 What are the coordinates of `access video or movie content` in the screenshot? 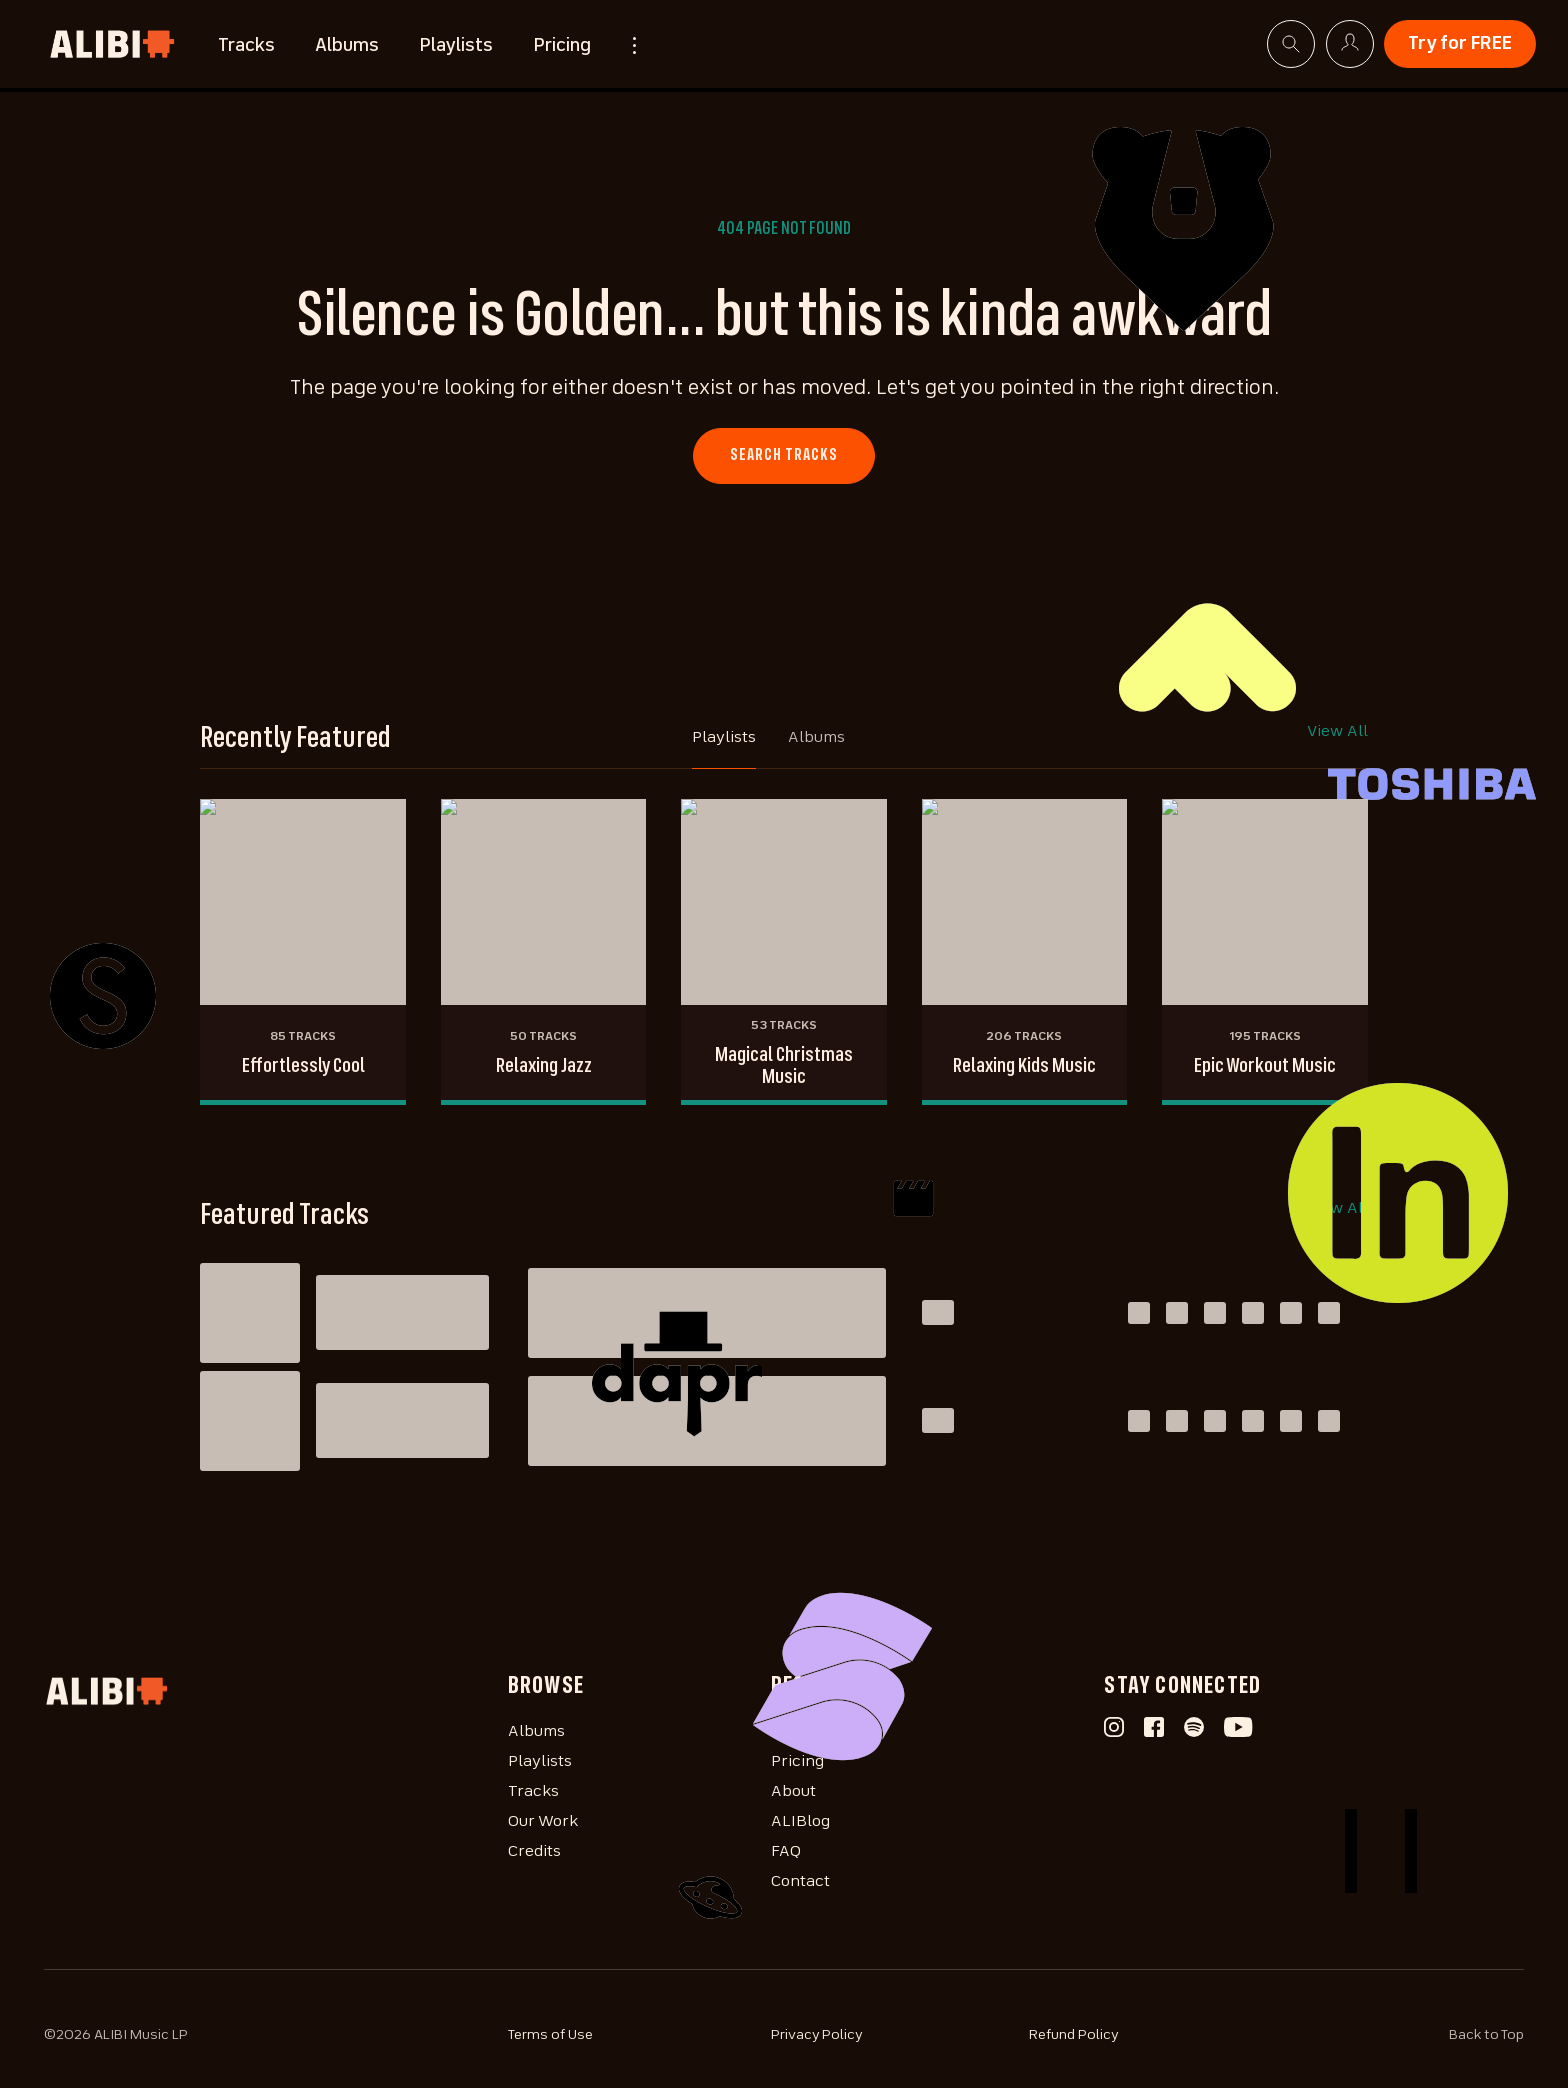 It's located at (913, 1198).